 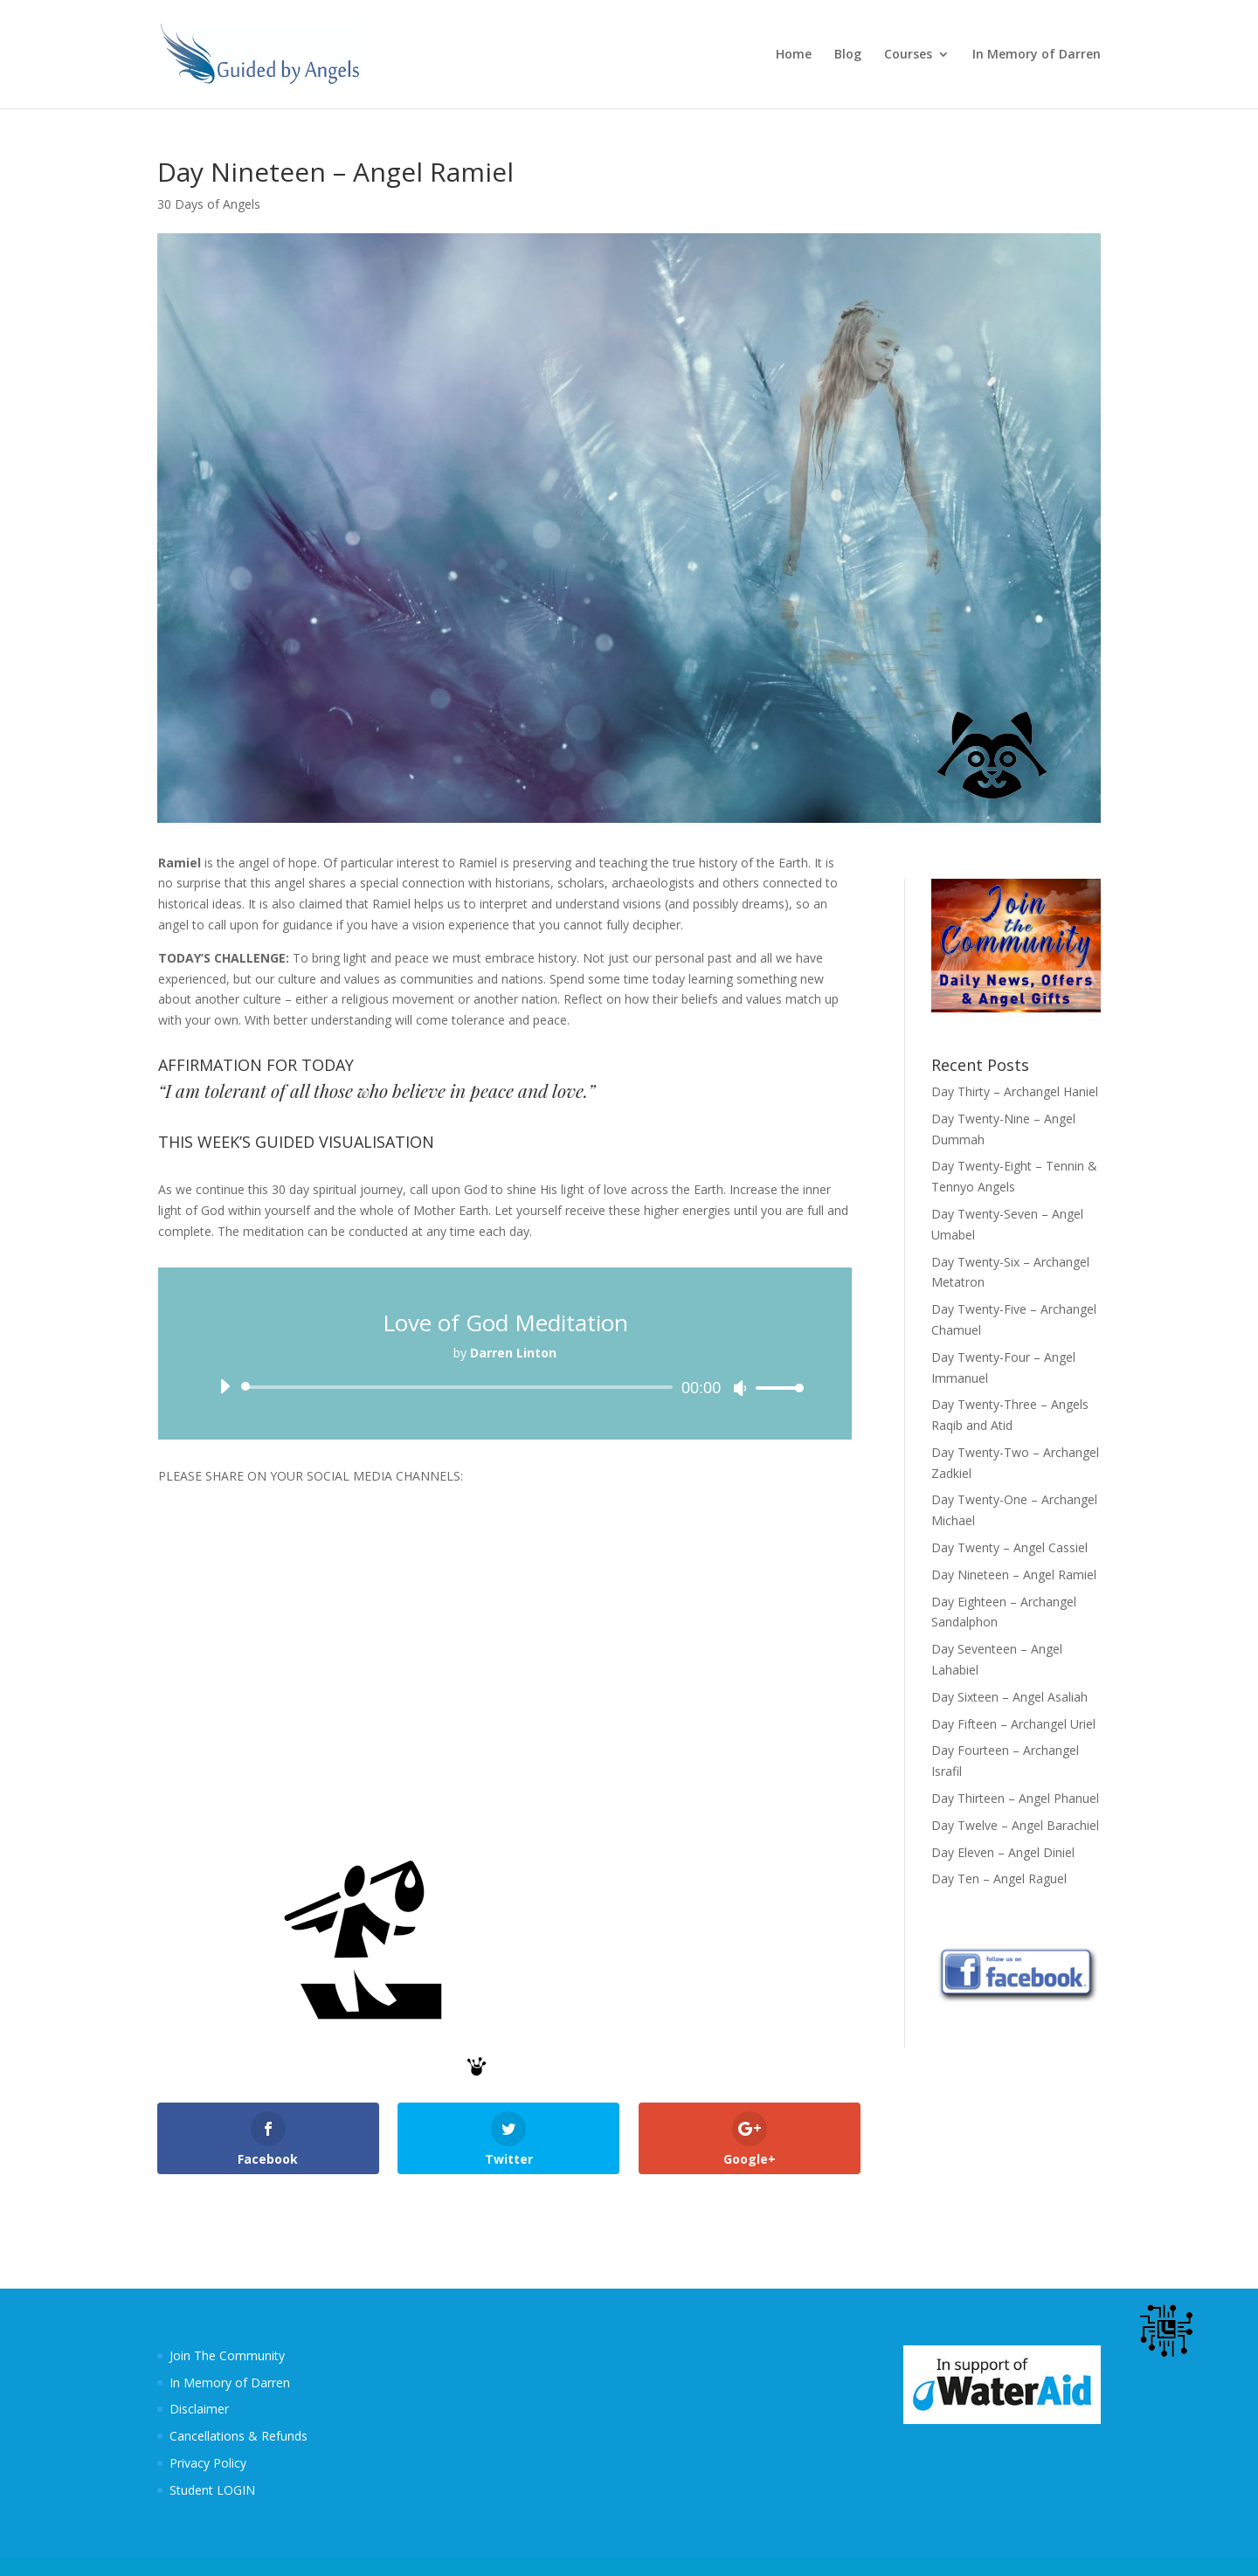 I want to click on the fool tarot card icon, so click(x=358, y=1937).